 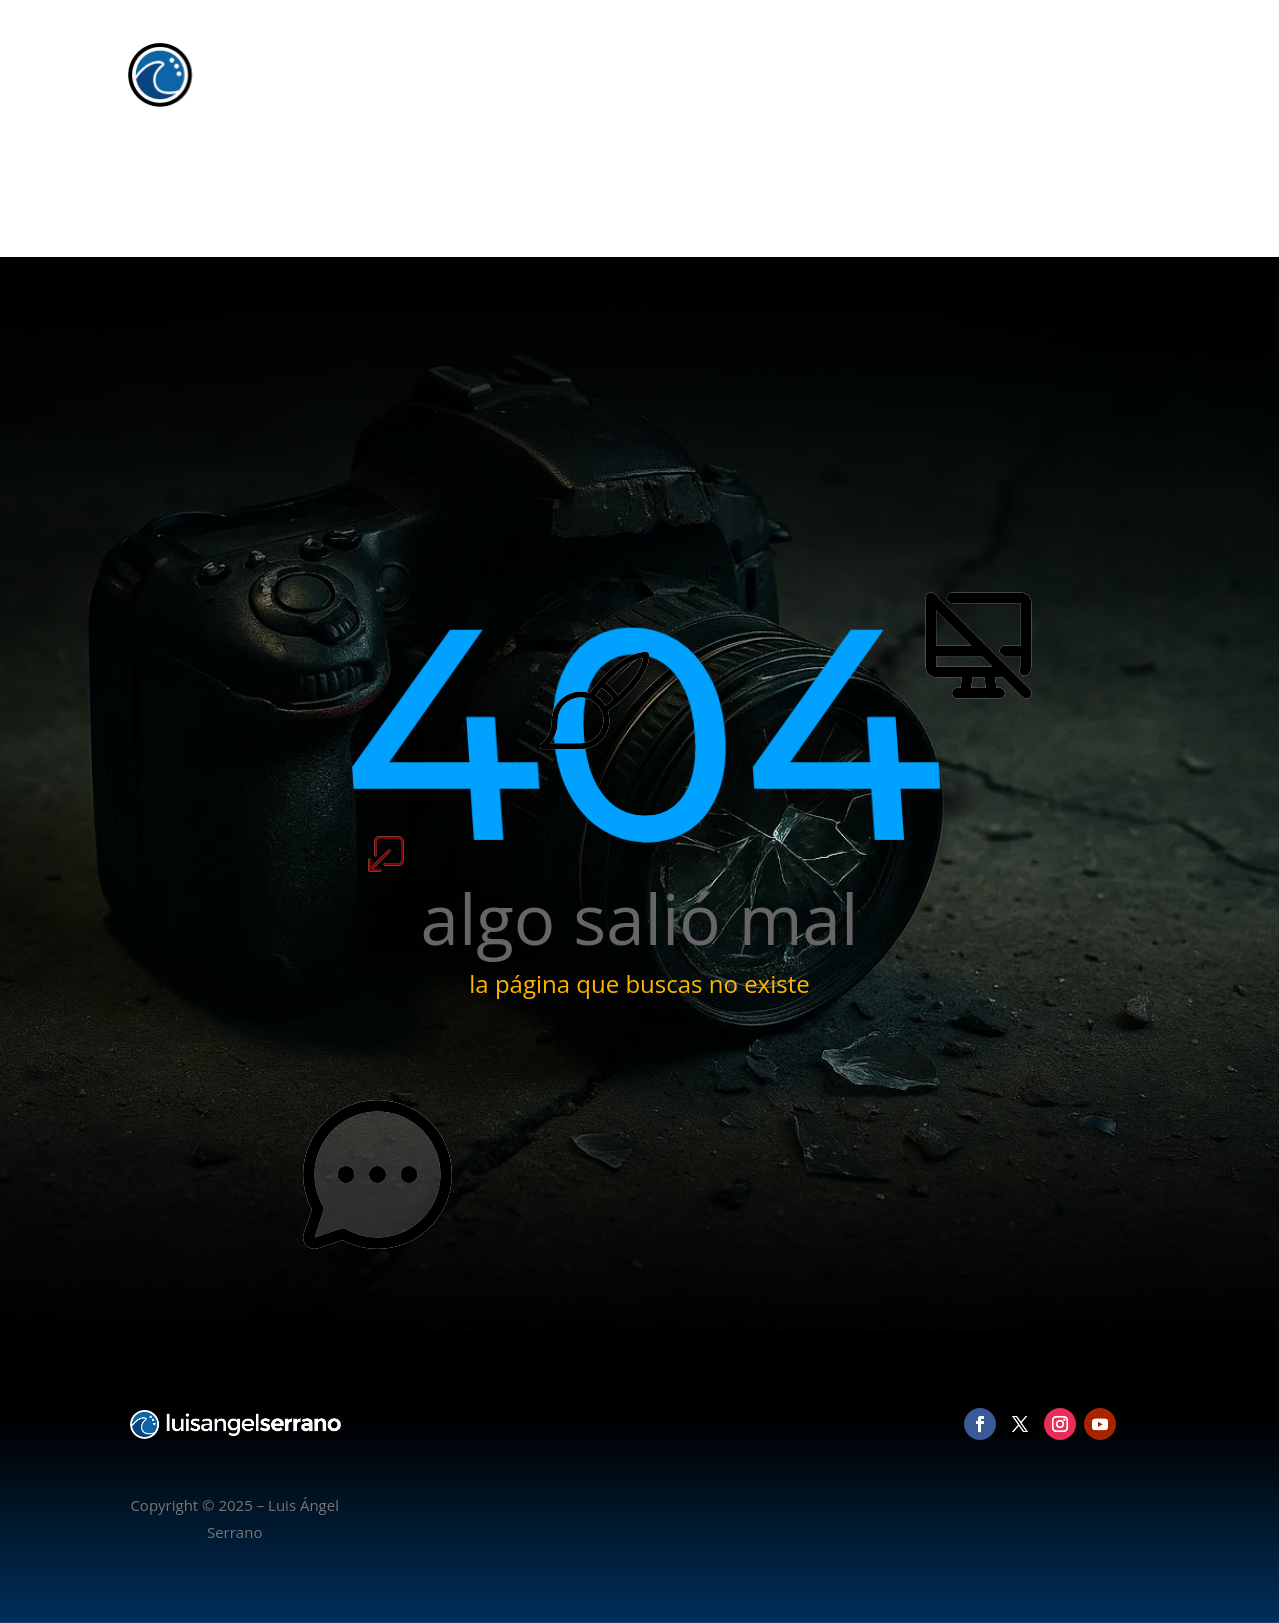 I want to click on open chat or messaging, so click(x=377, y=1174).